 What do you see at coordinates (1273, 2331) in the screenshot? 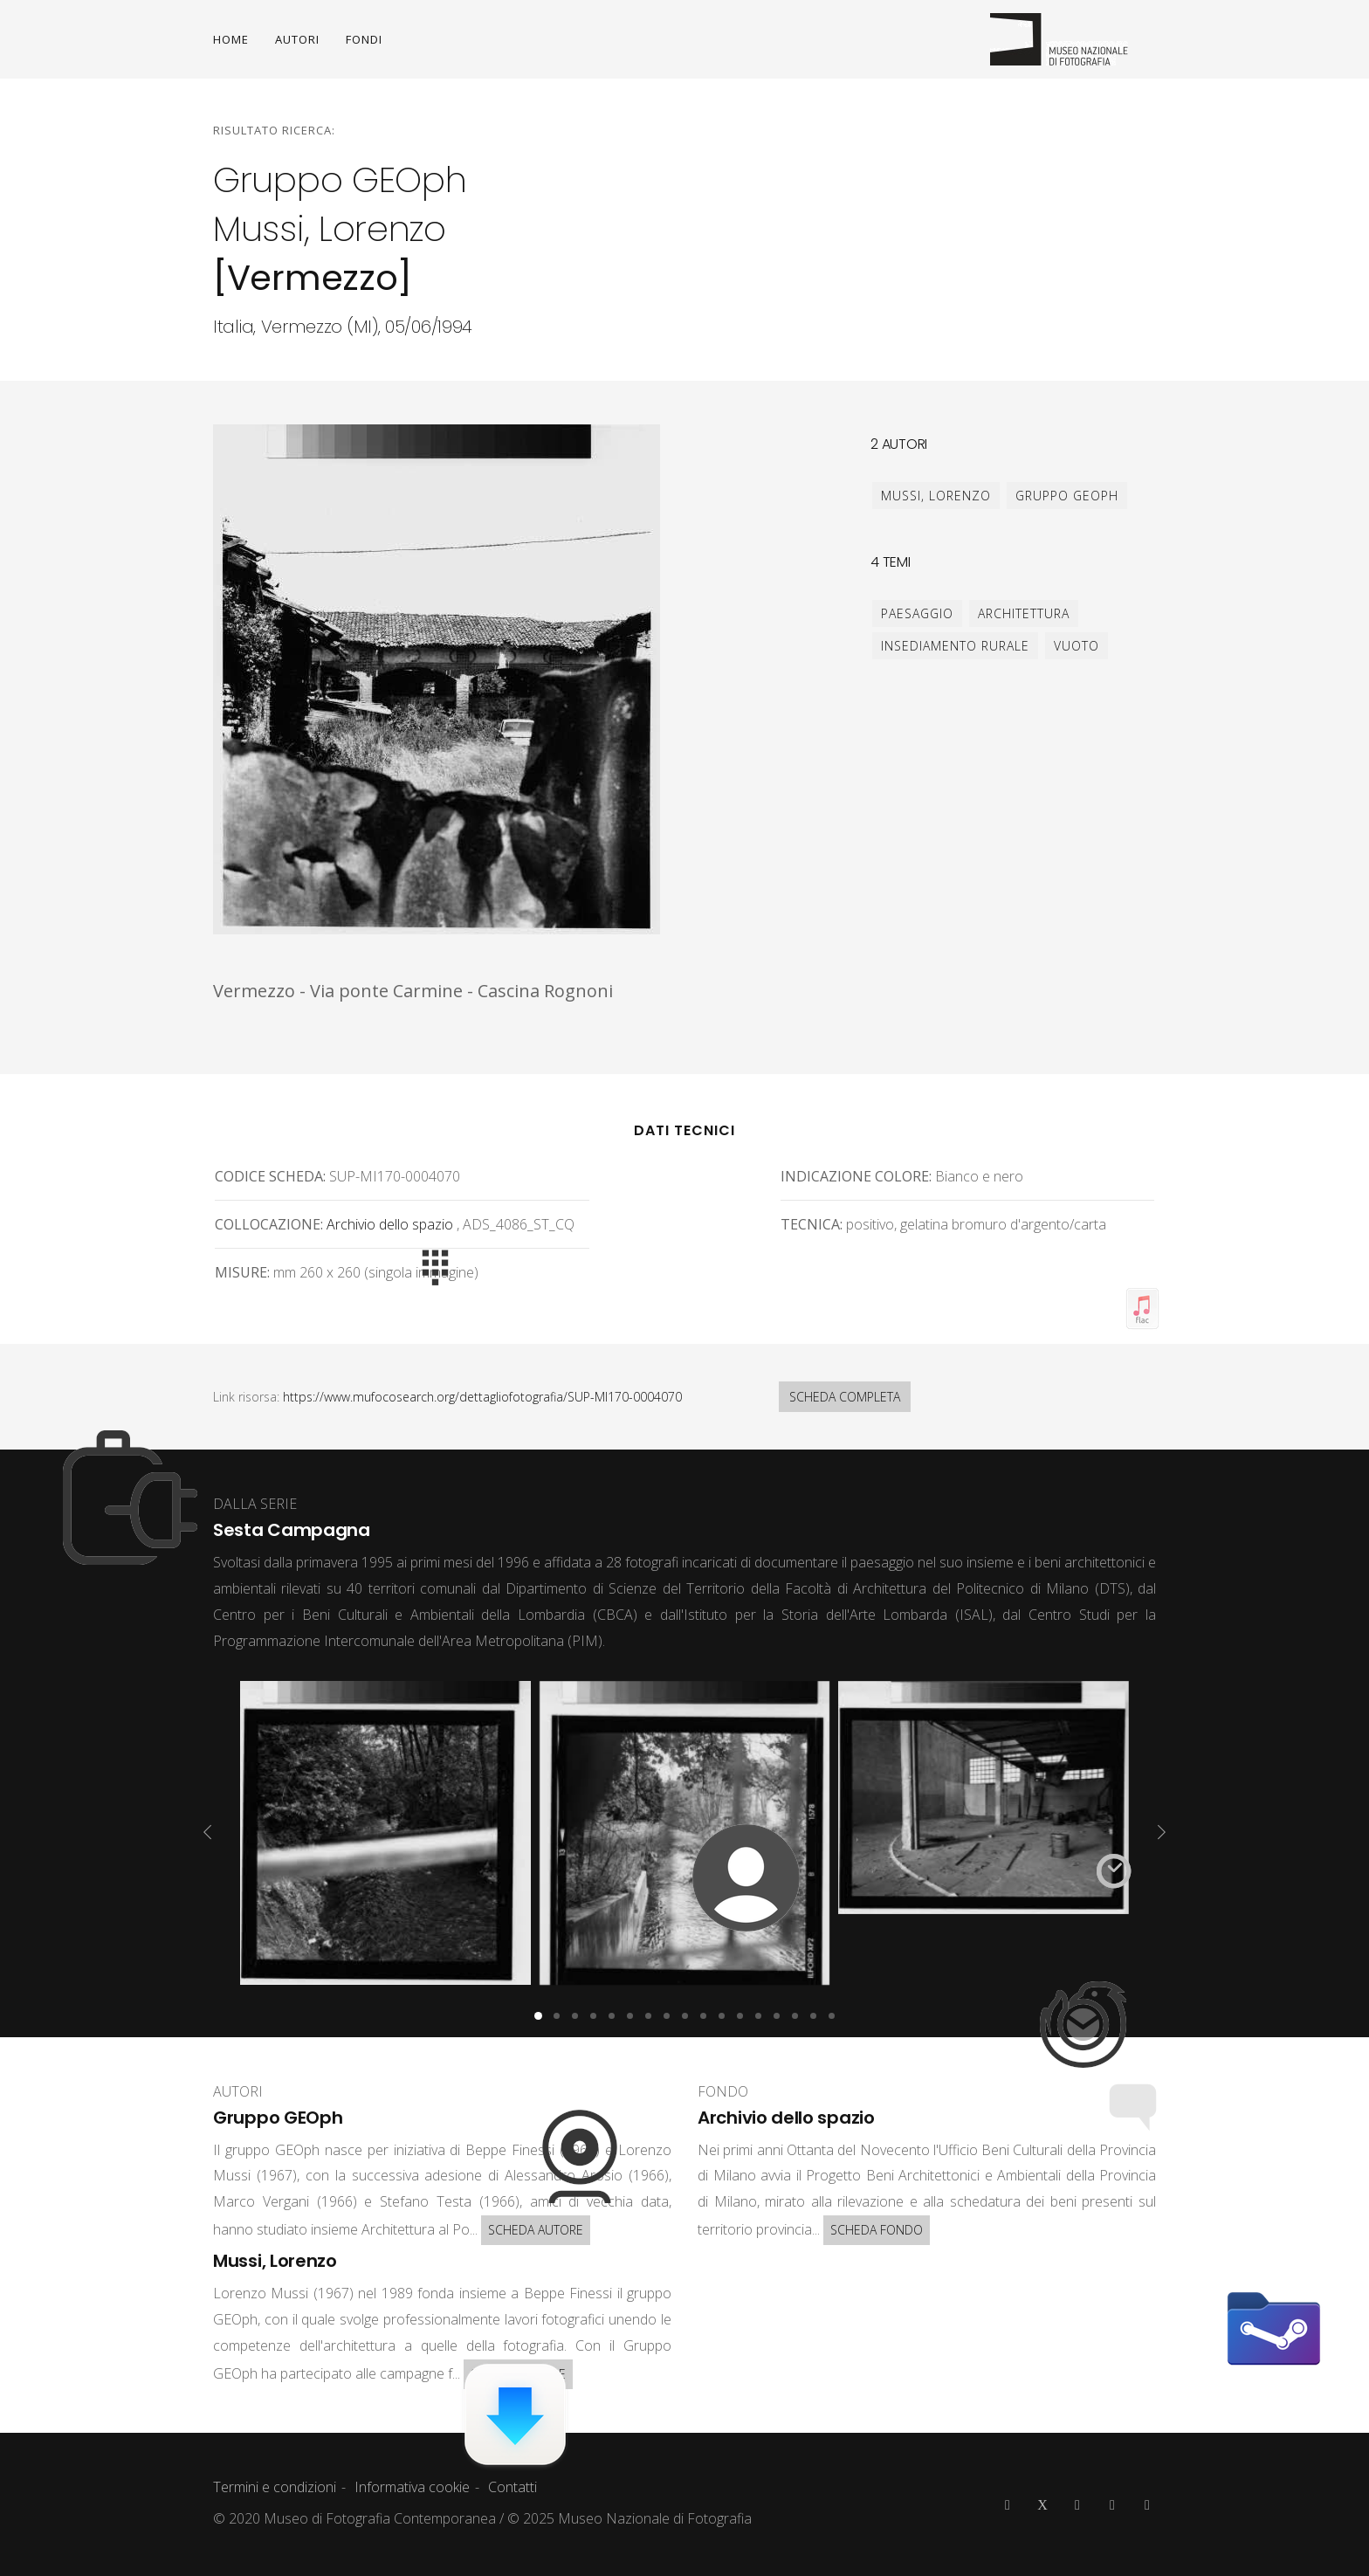
I see `open your steam games folder` at bounding box center [1273, 2331].